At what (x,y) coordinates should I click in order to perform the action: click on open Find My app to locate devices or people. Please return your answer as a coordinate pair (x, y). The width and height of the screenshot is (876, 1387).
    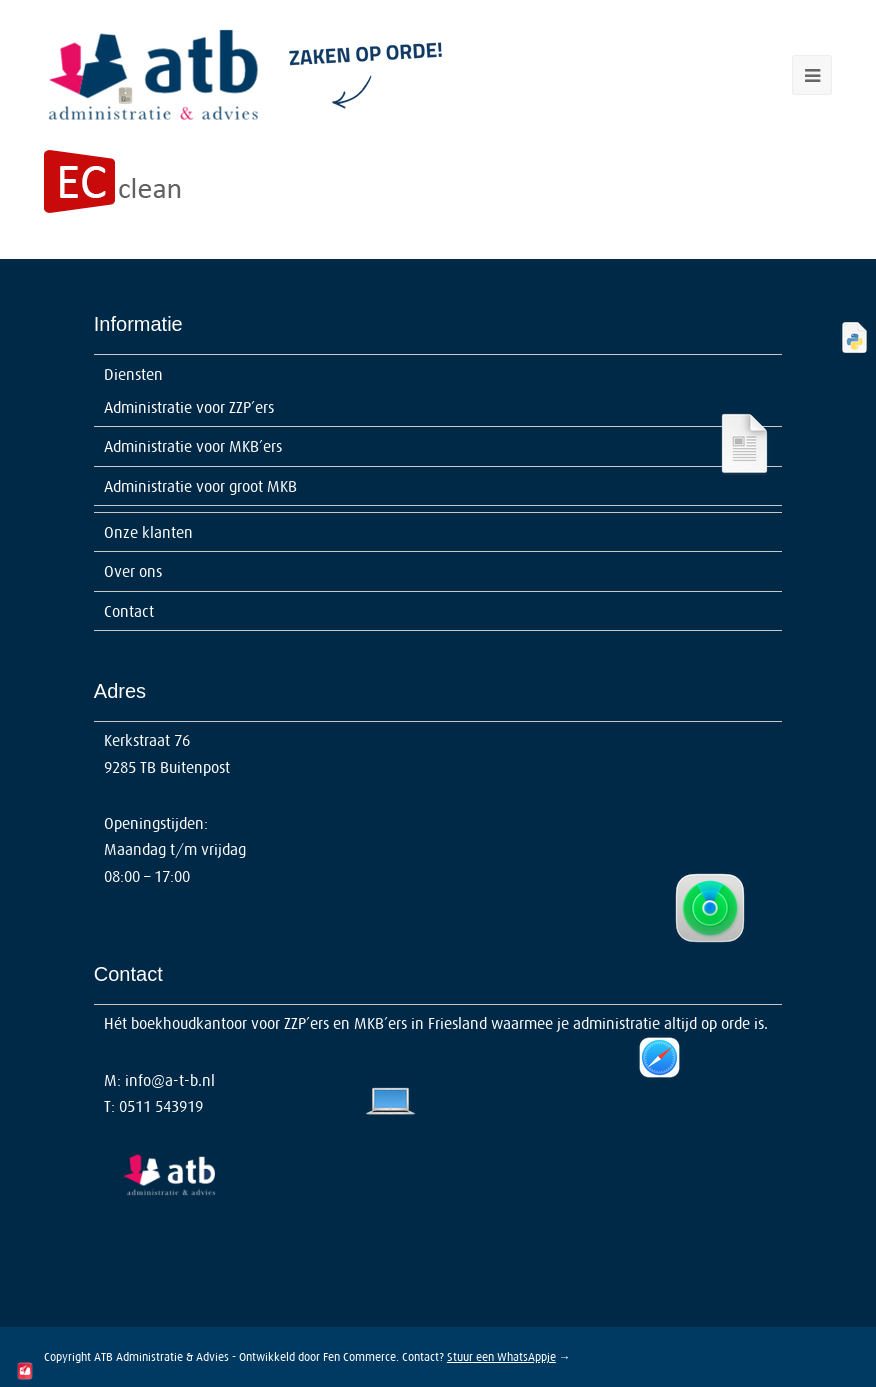
    Looking at the image, I should click on (710, 908).